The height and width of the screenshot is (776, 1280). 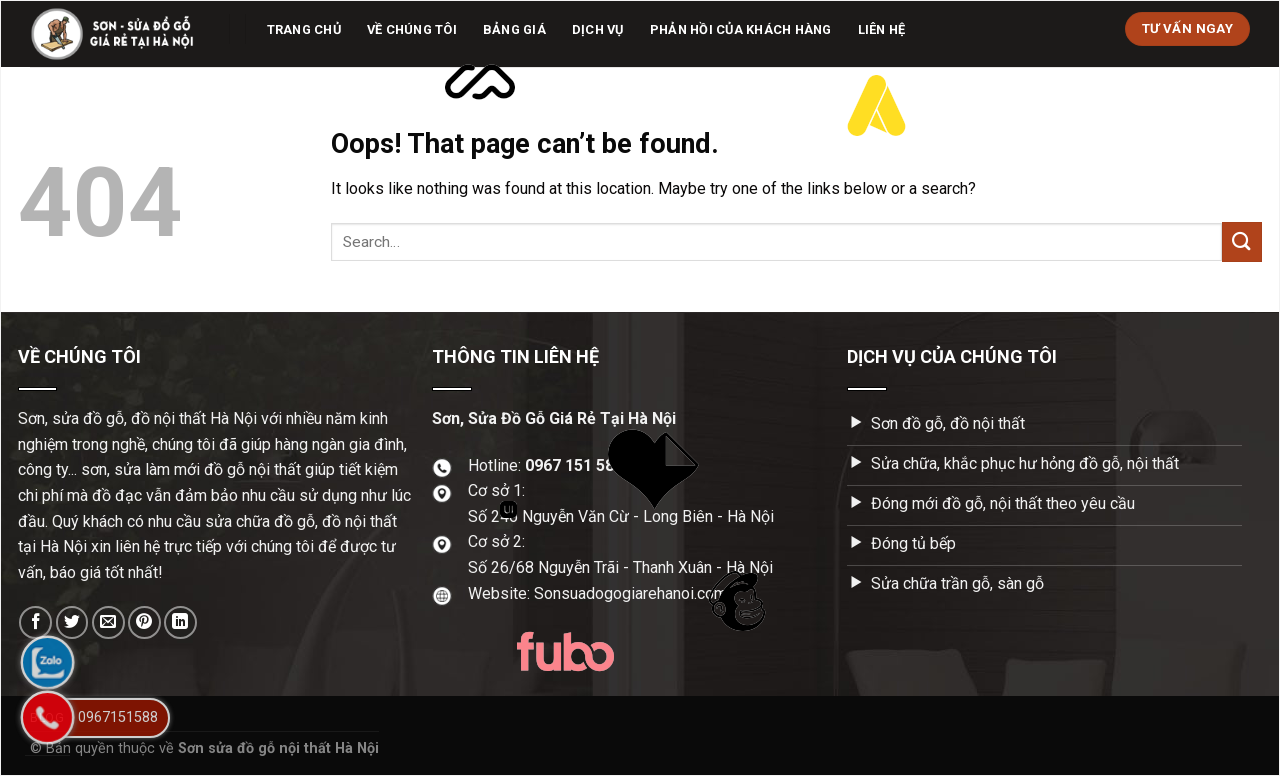 I want to click on maze user testing platform logo, so click(x=480, y=82).